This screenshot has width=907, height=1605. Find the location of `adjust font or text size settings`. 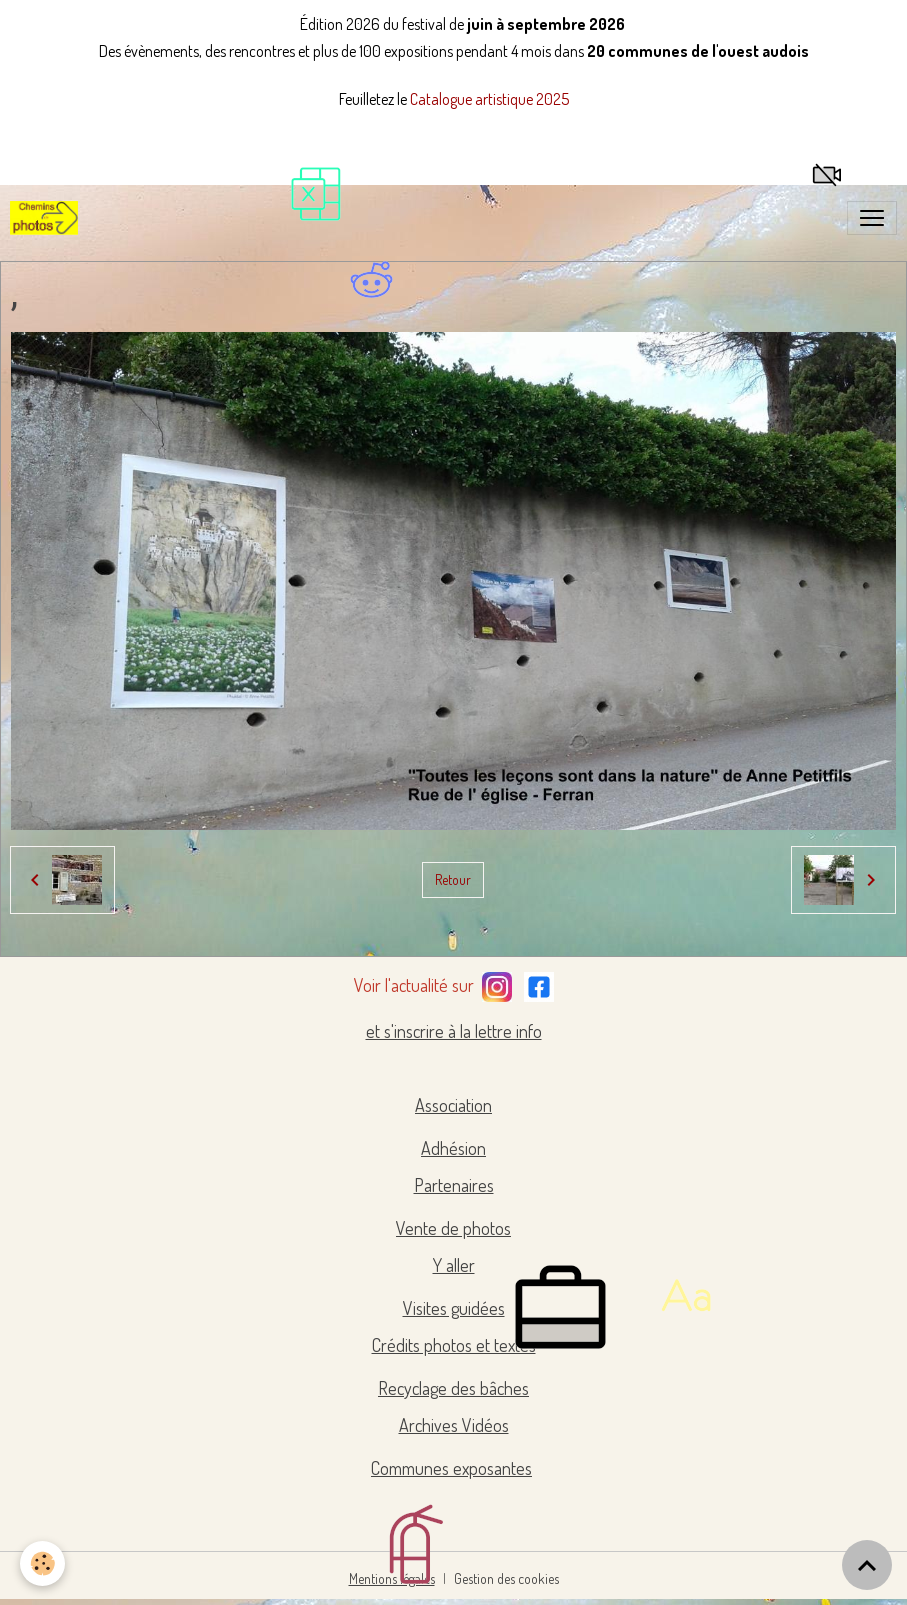

adjust font or text size settings is located at coordinates (687, 1296).